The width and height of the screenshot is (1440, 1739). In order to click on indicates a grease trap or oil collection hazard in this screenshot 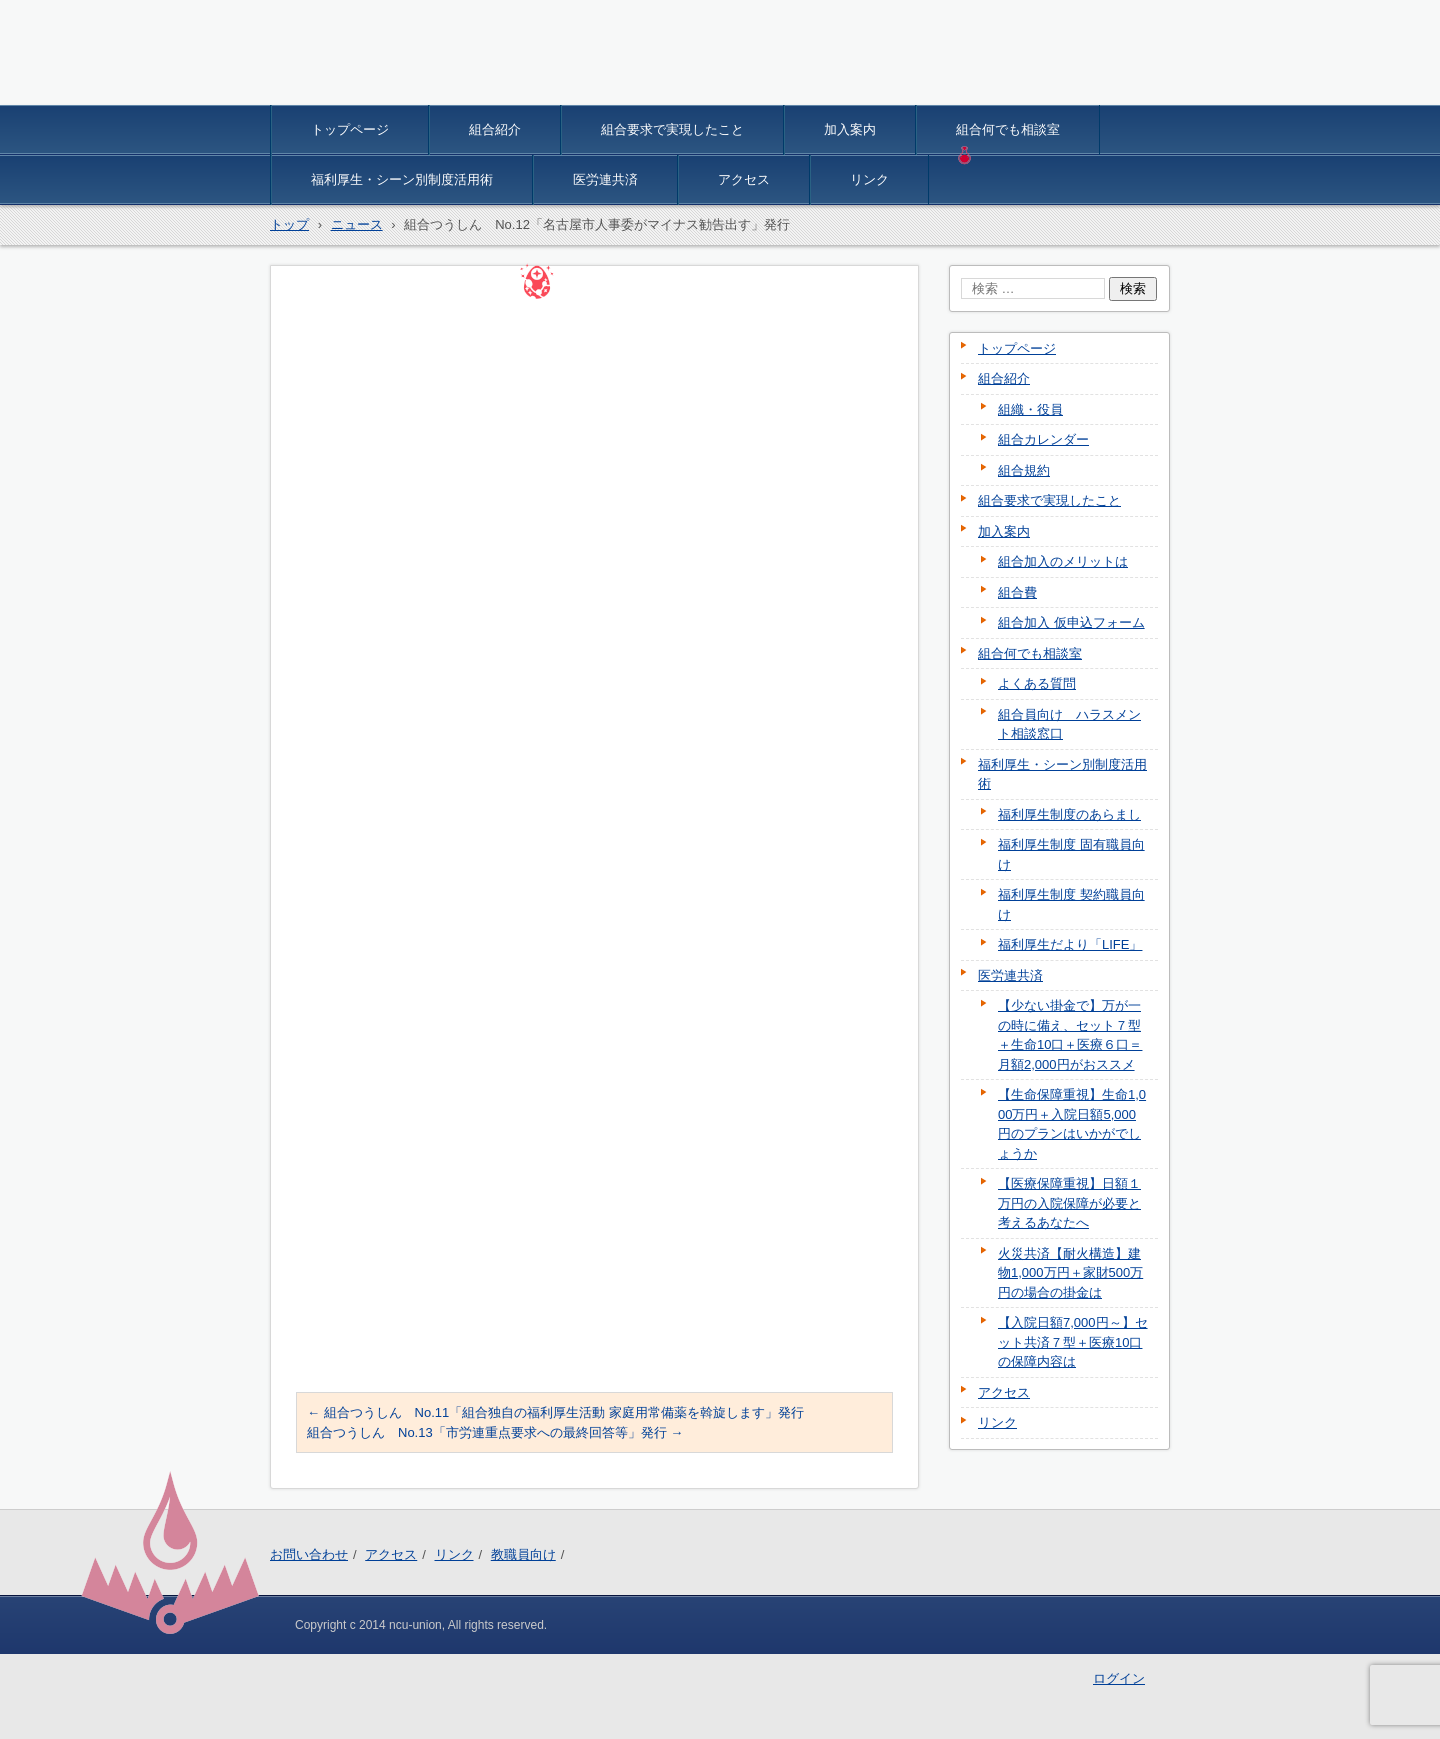, I will do `click(170, 1559)`.